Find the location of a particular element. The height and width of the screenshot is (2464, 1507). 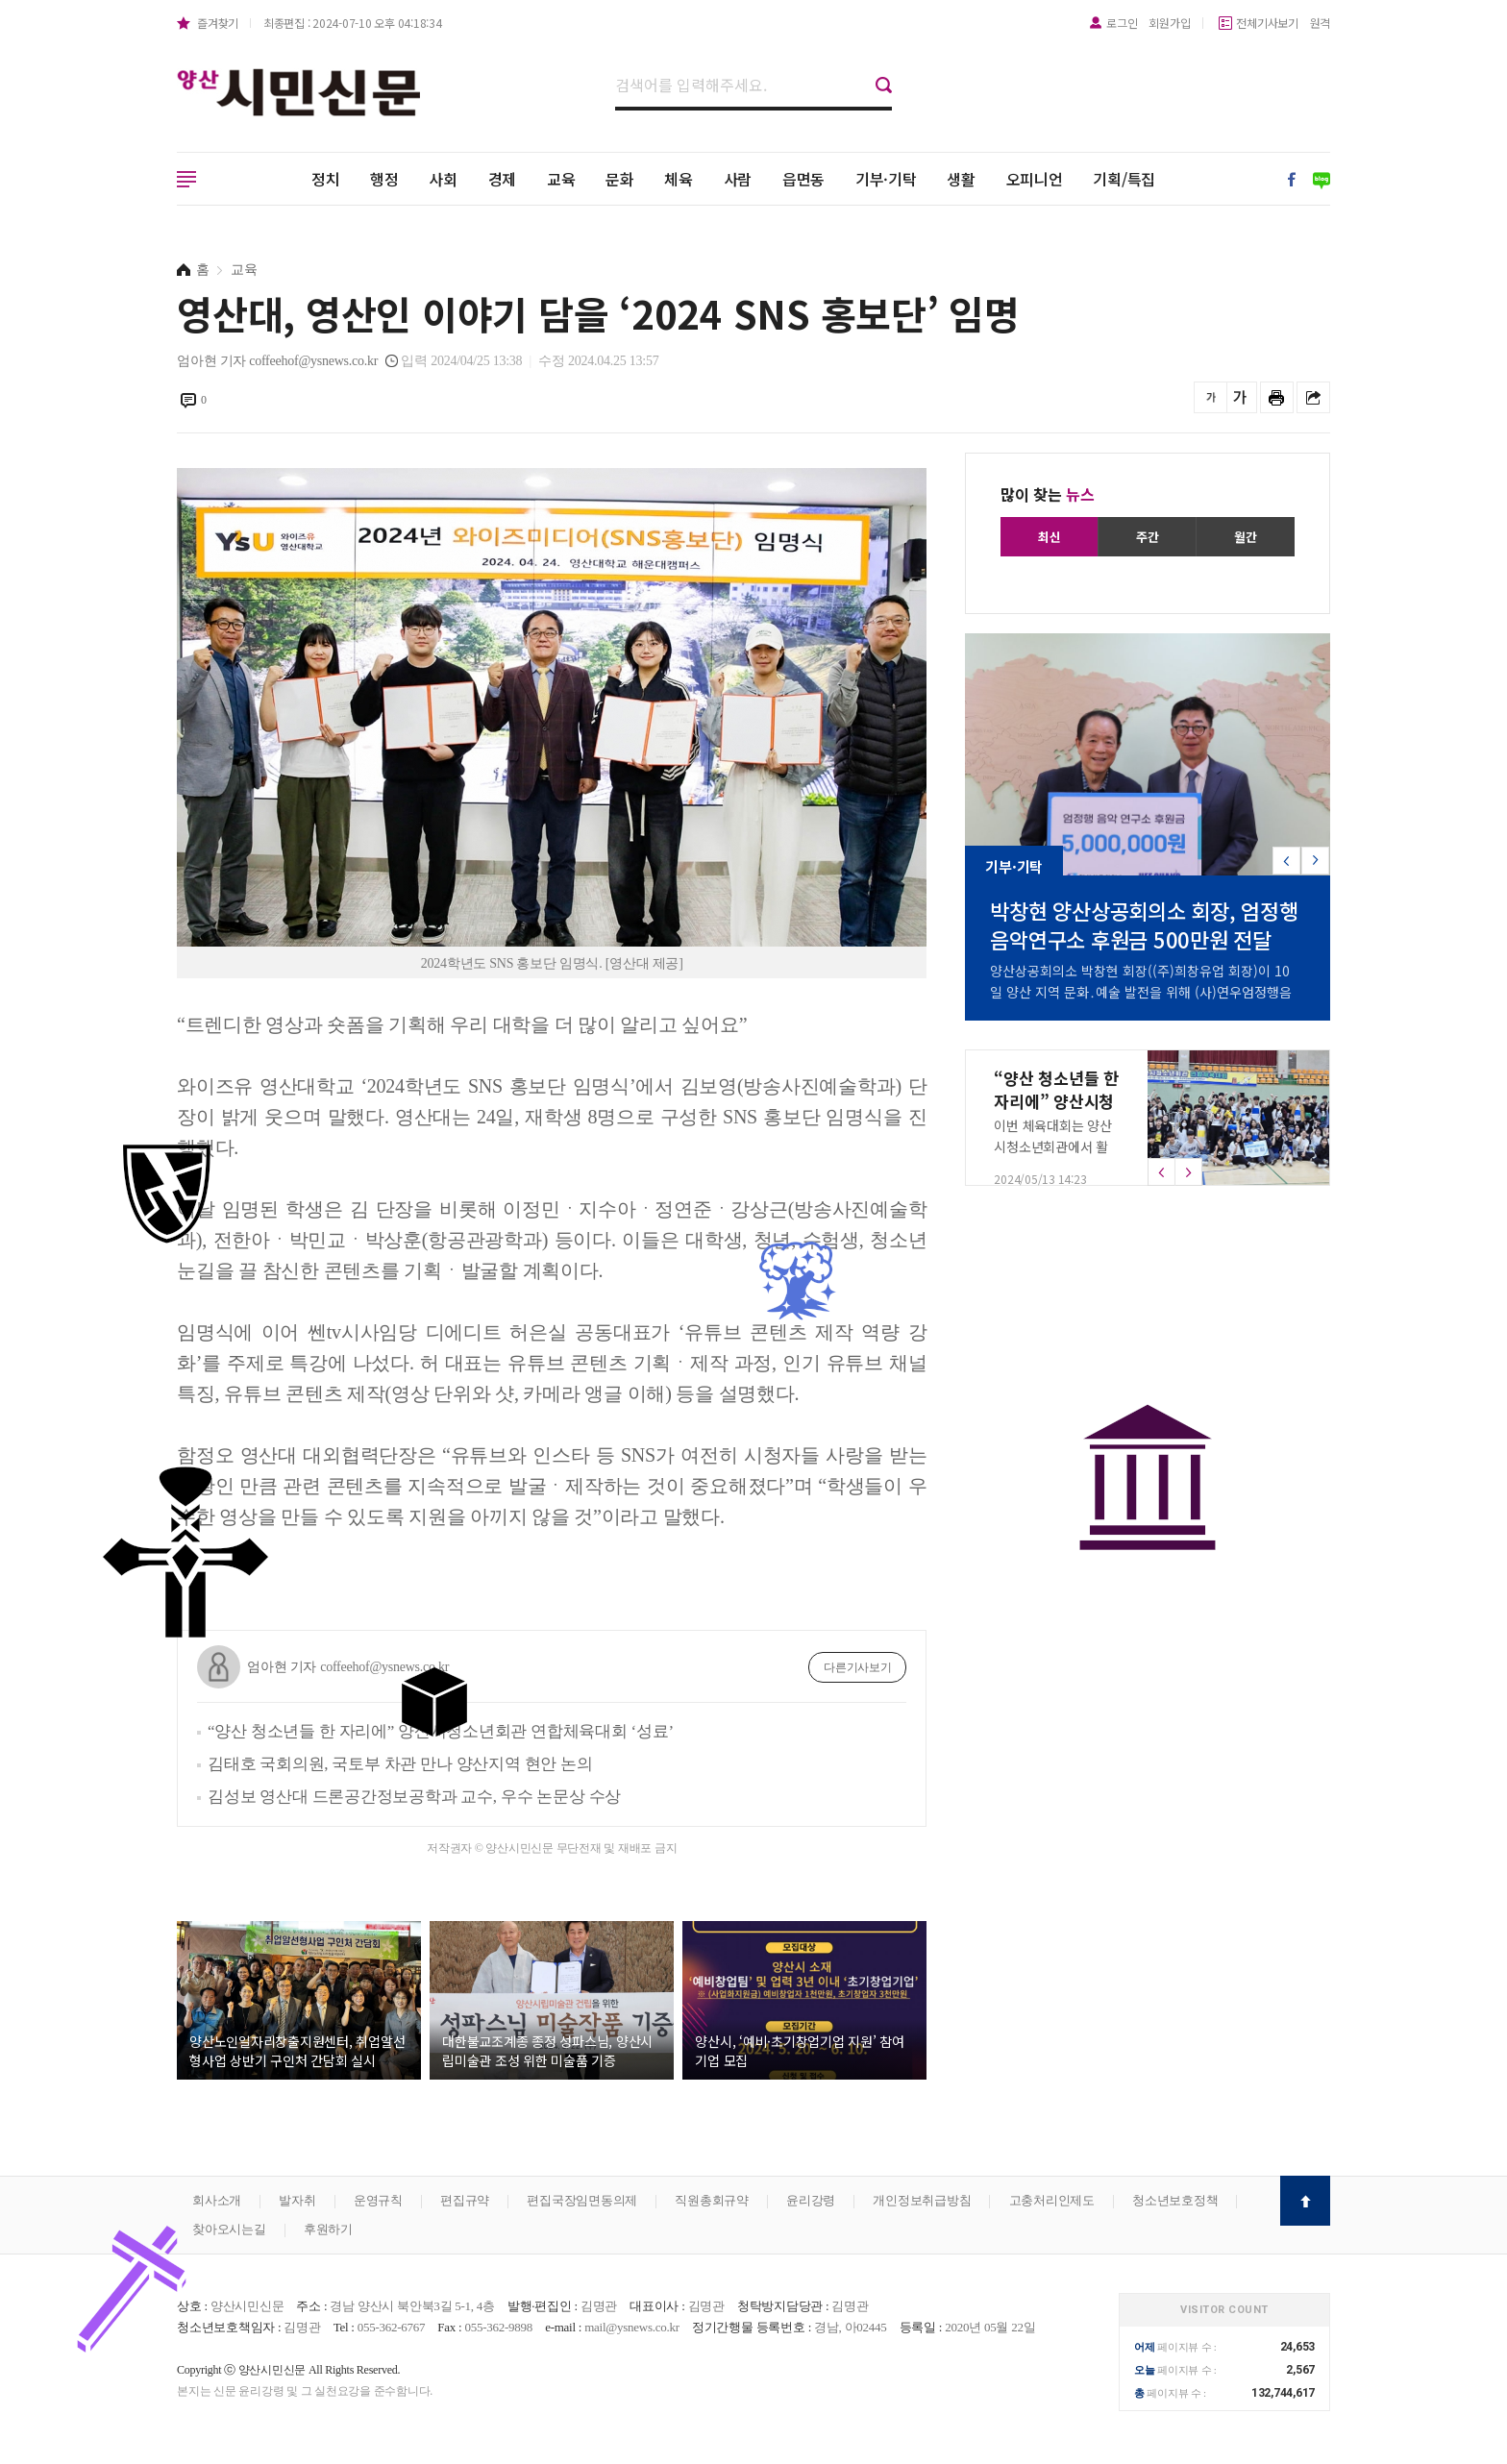

indicates religious or faith-based content is located at coordinates (136, 2287).